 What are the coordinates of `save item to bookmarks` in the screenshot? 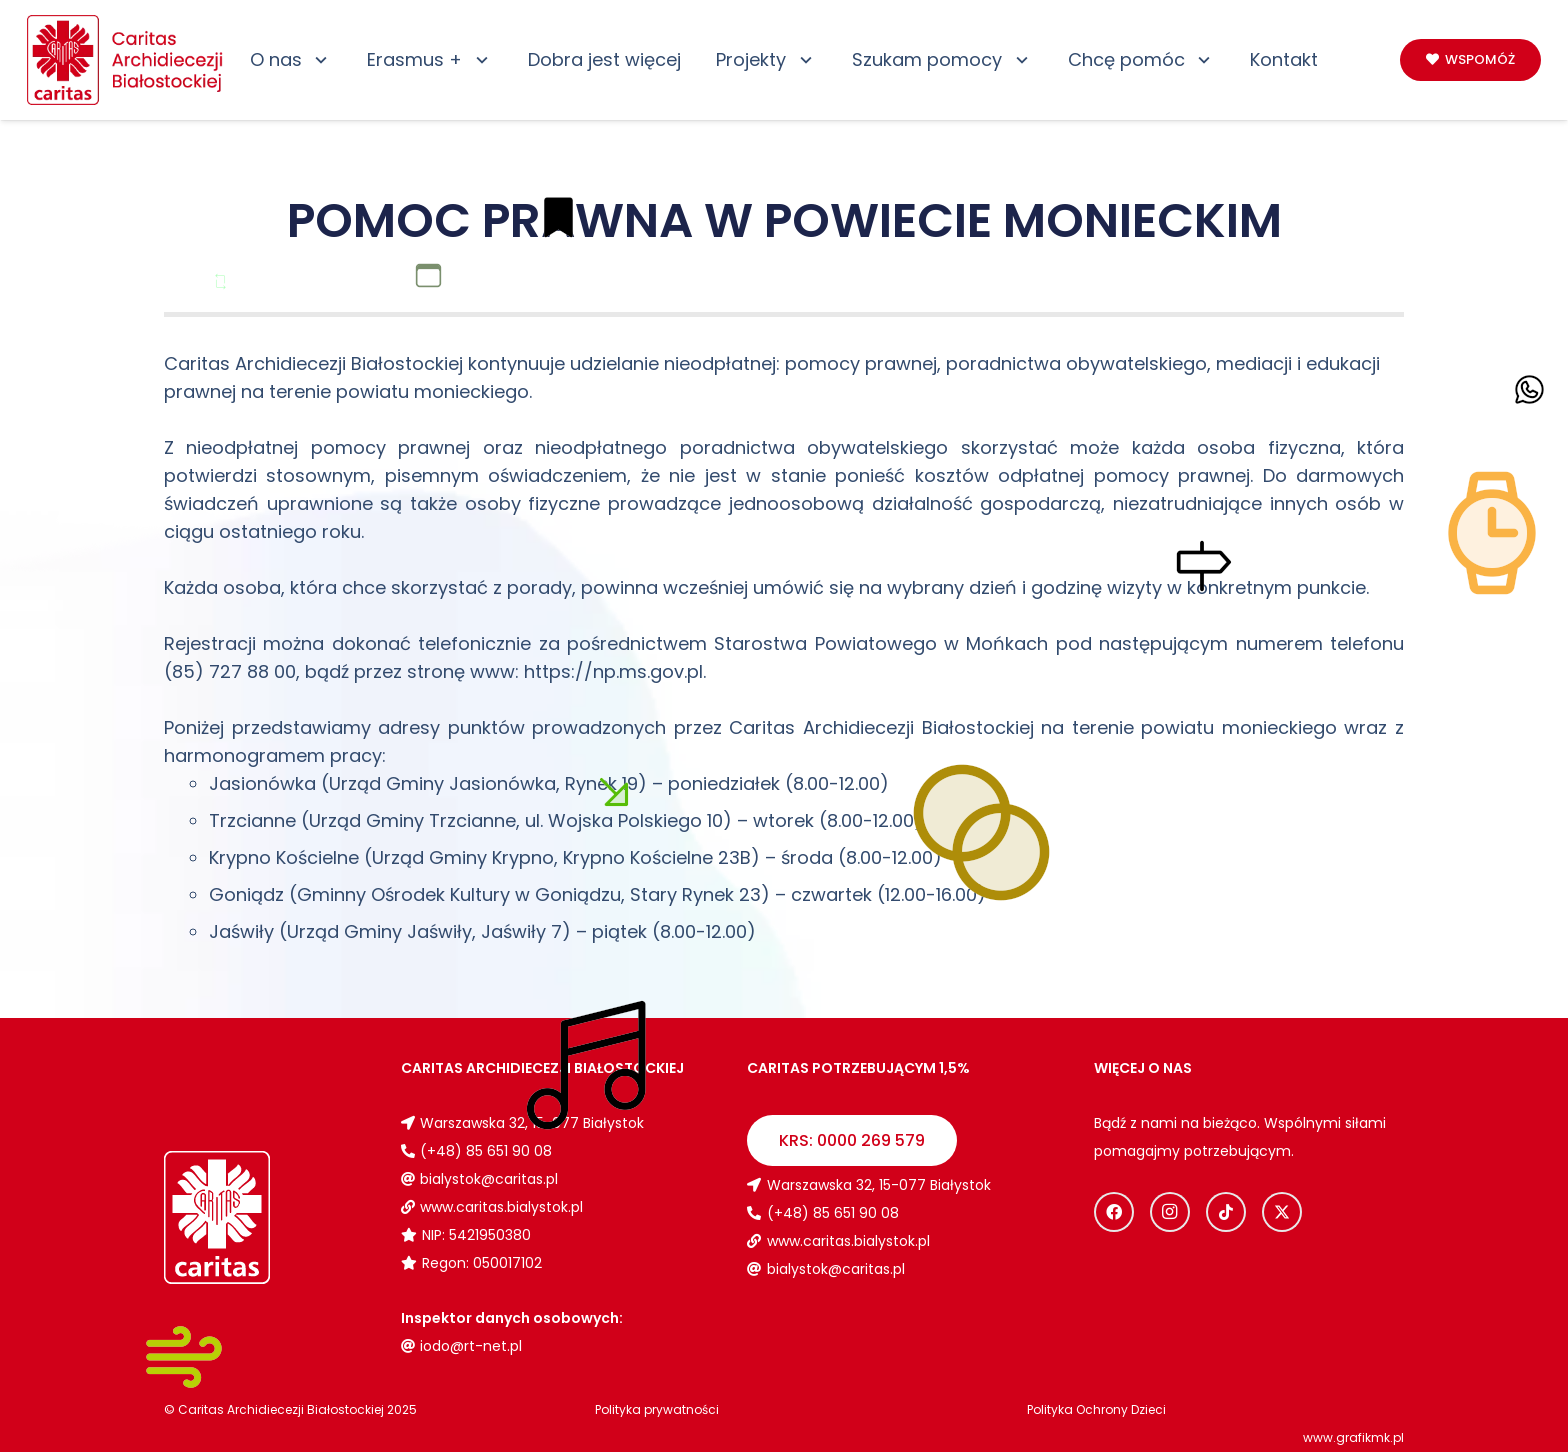 It's located at (558, 216).